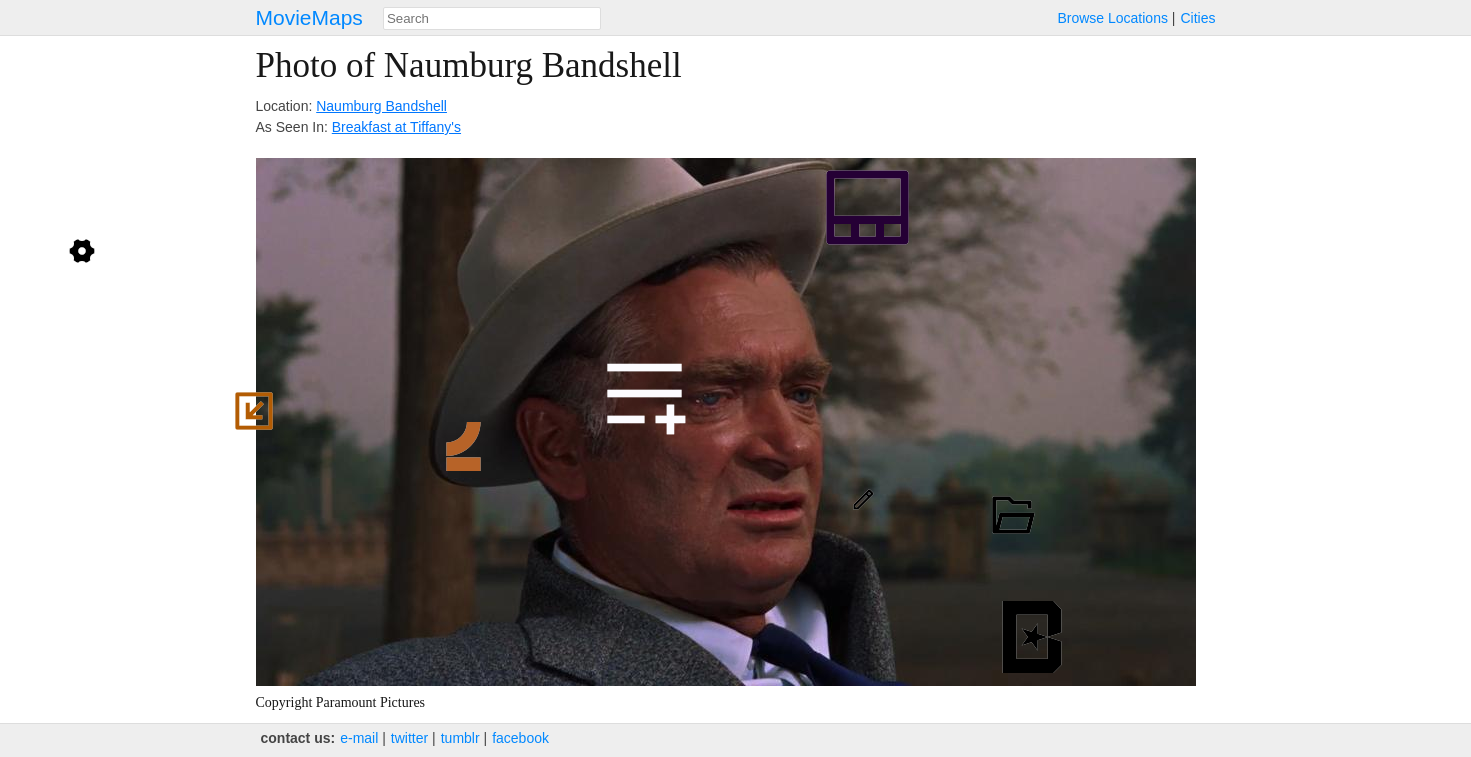 This screenshot has width=1471, height=757. What do you see at coordinates (254, 411) in the screenshot?
I see `navigate to previous or lower-level content` at bounding box center [254, 411].